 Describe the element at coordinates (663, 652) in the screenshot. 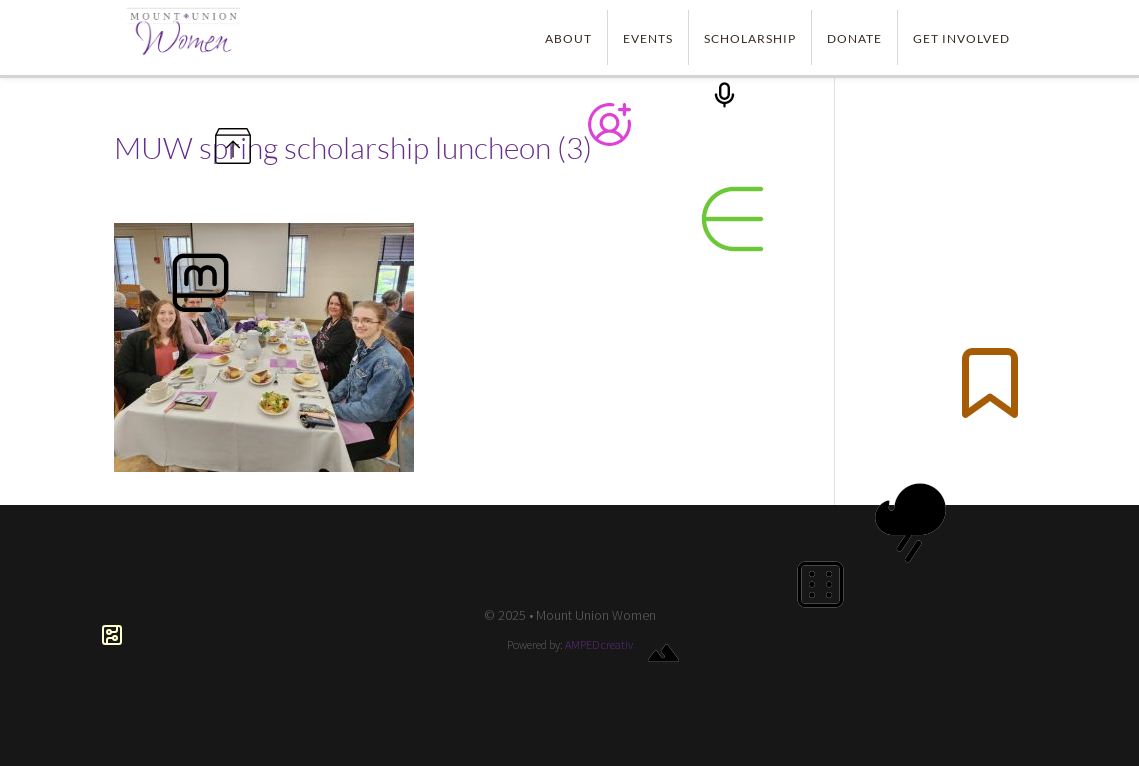

I see `view landscape or nature photos` at that location.